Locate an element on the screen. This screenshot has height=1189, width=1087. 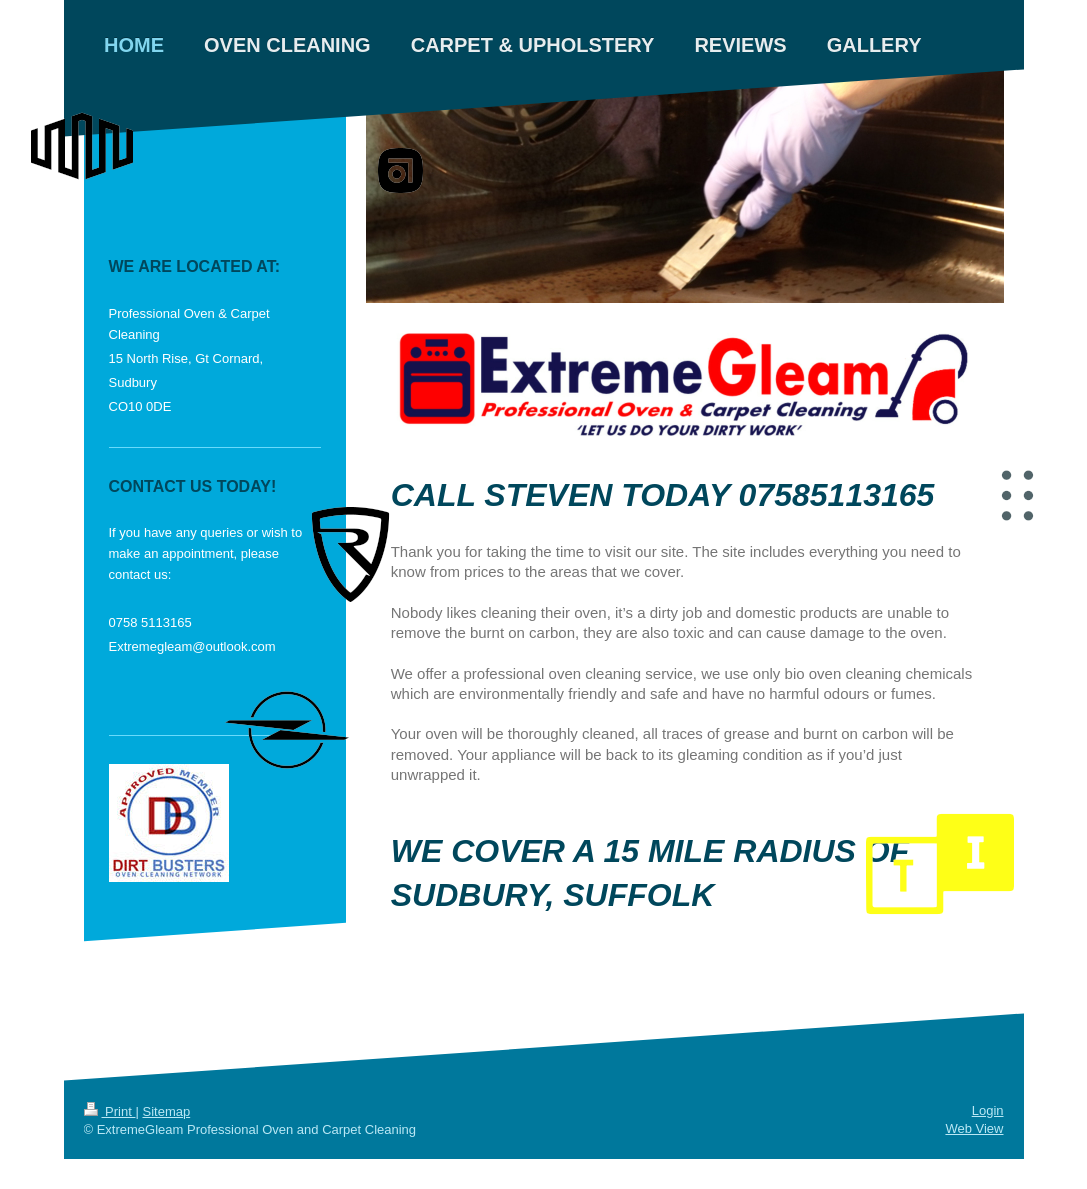
equinix metal logo is located at coordinates (82, 146).